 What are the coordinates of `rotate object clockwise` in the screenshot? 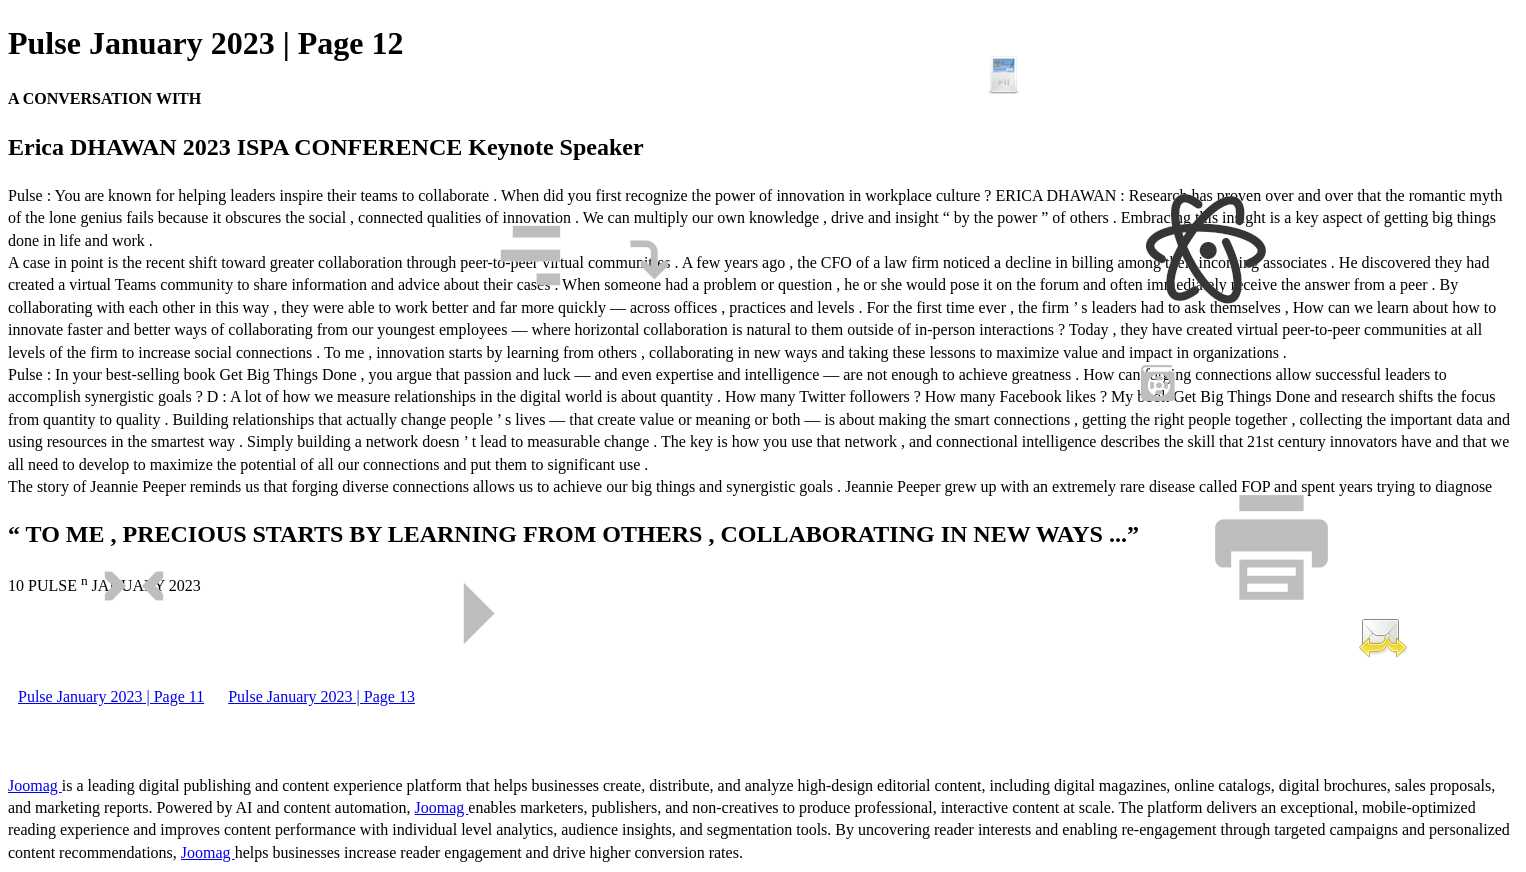 It's located at (647, 257).